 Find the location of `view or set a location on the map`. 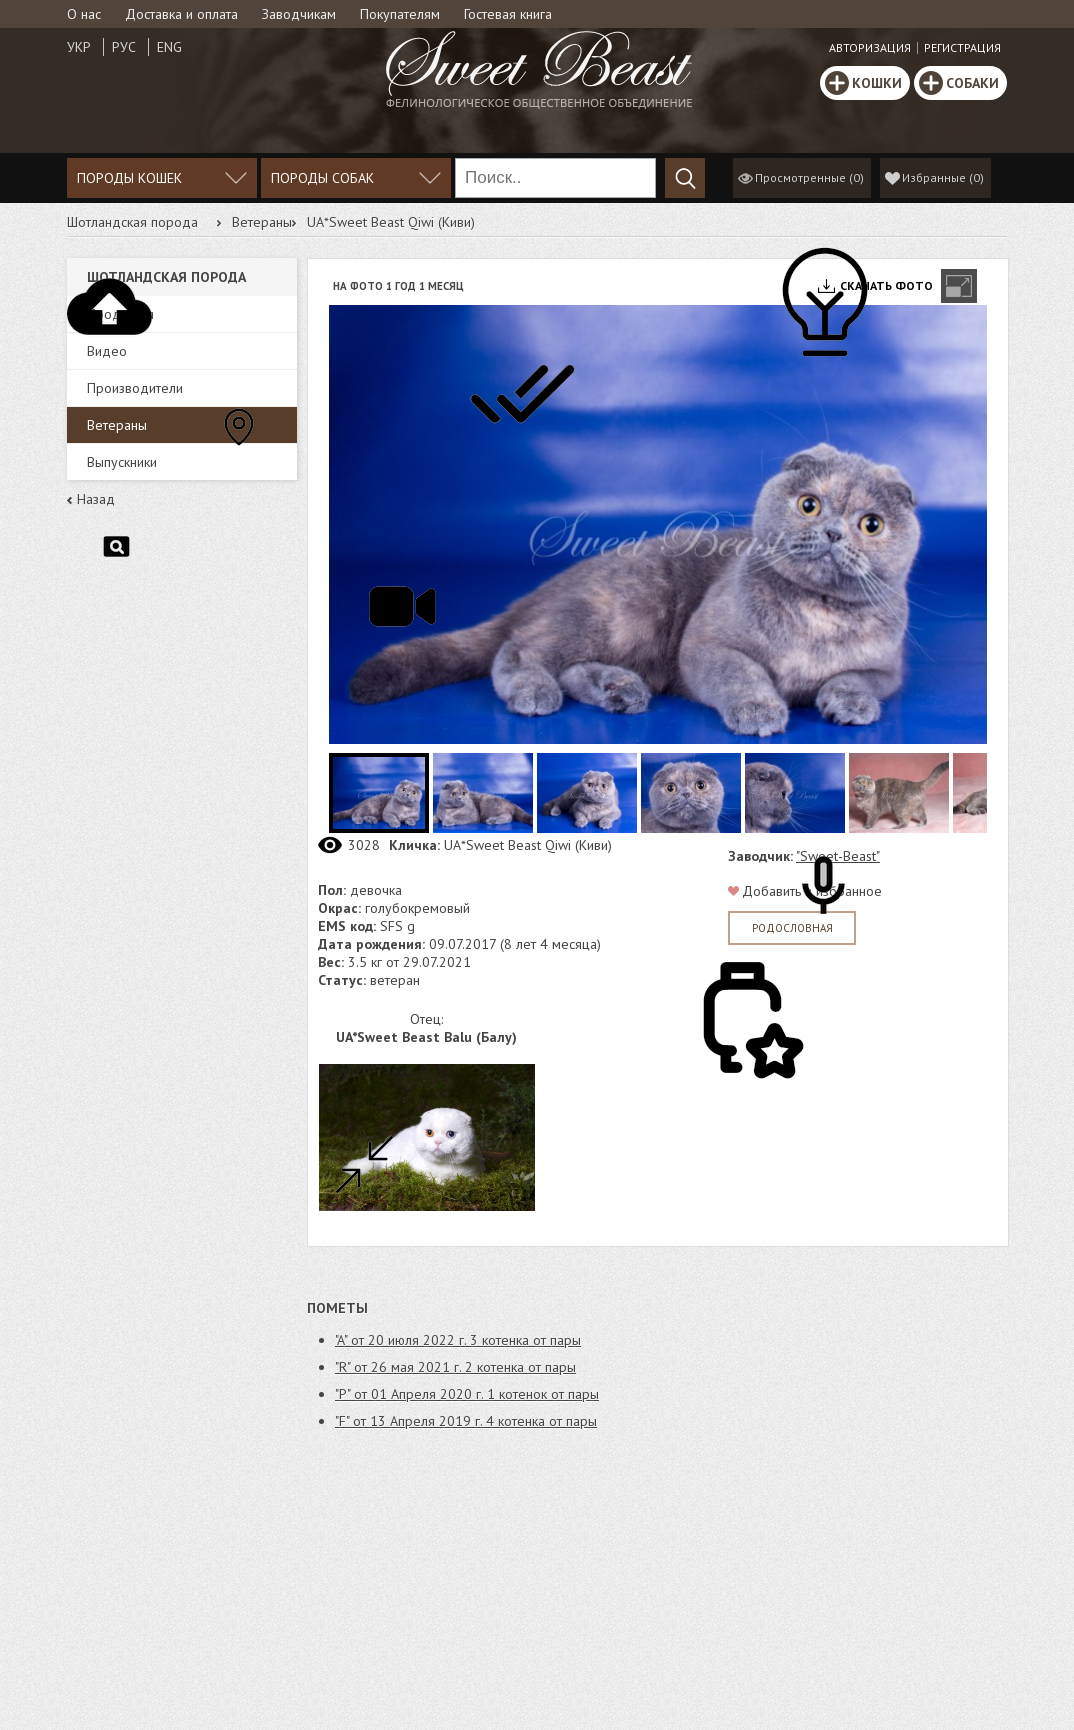

view or set a location on the map is located at coordinates (239, 427).